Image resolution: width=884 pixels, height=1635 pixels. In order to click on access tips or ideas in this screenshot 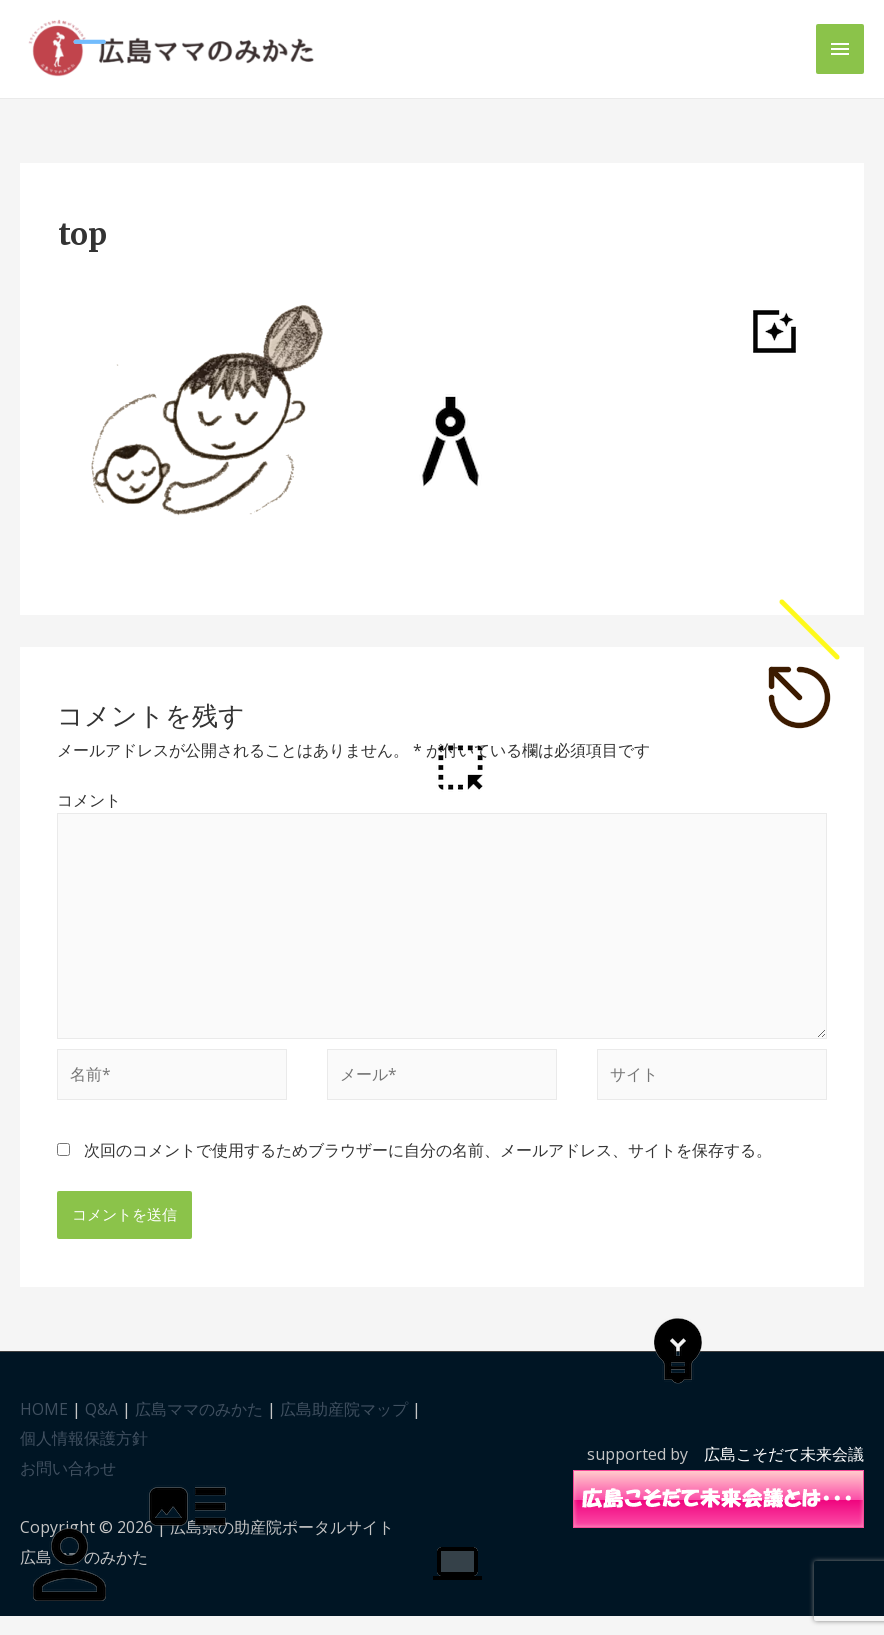, I will do `click(678, 1349)`.